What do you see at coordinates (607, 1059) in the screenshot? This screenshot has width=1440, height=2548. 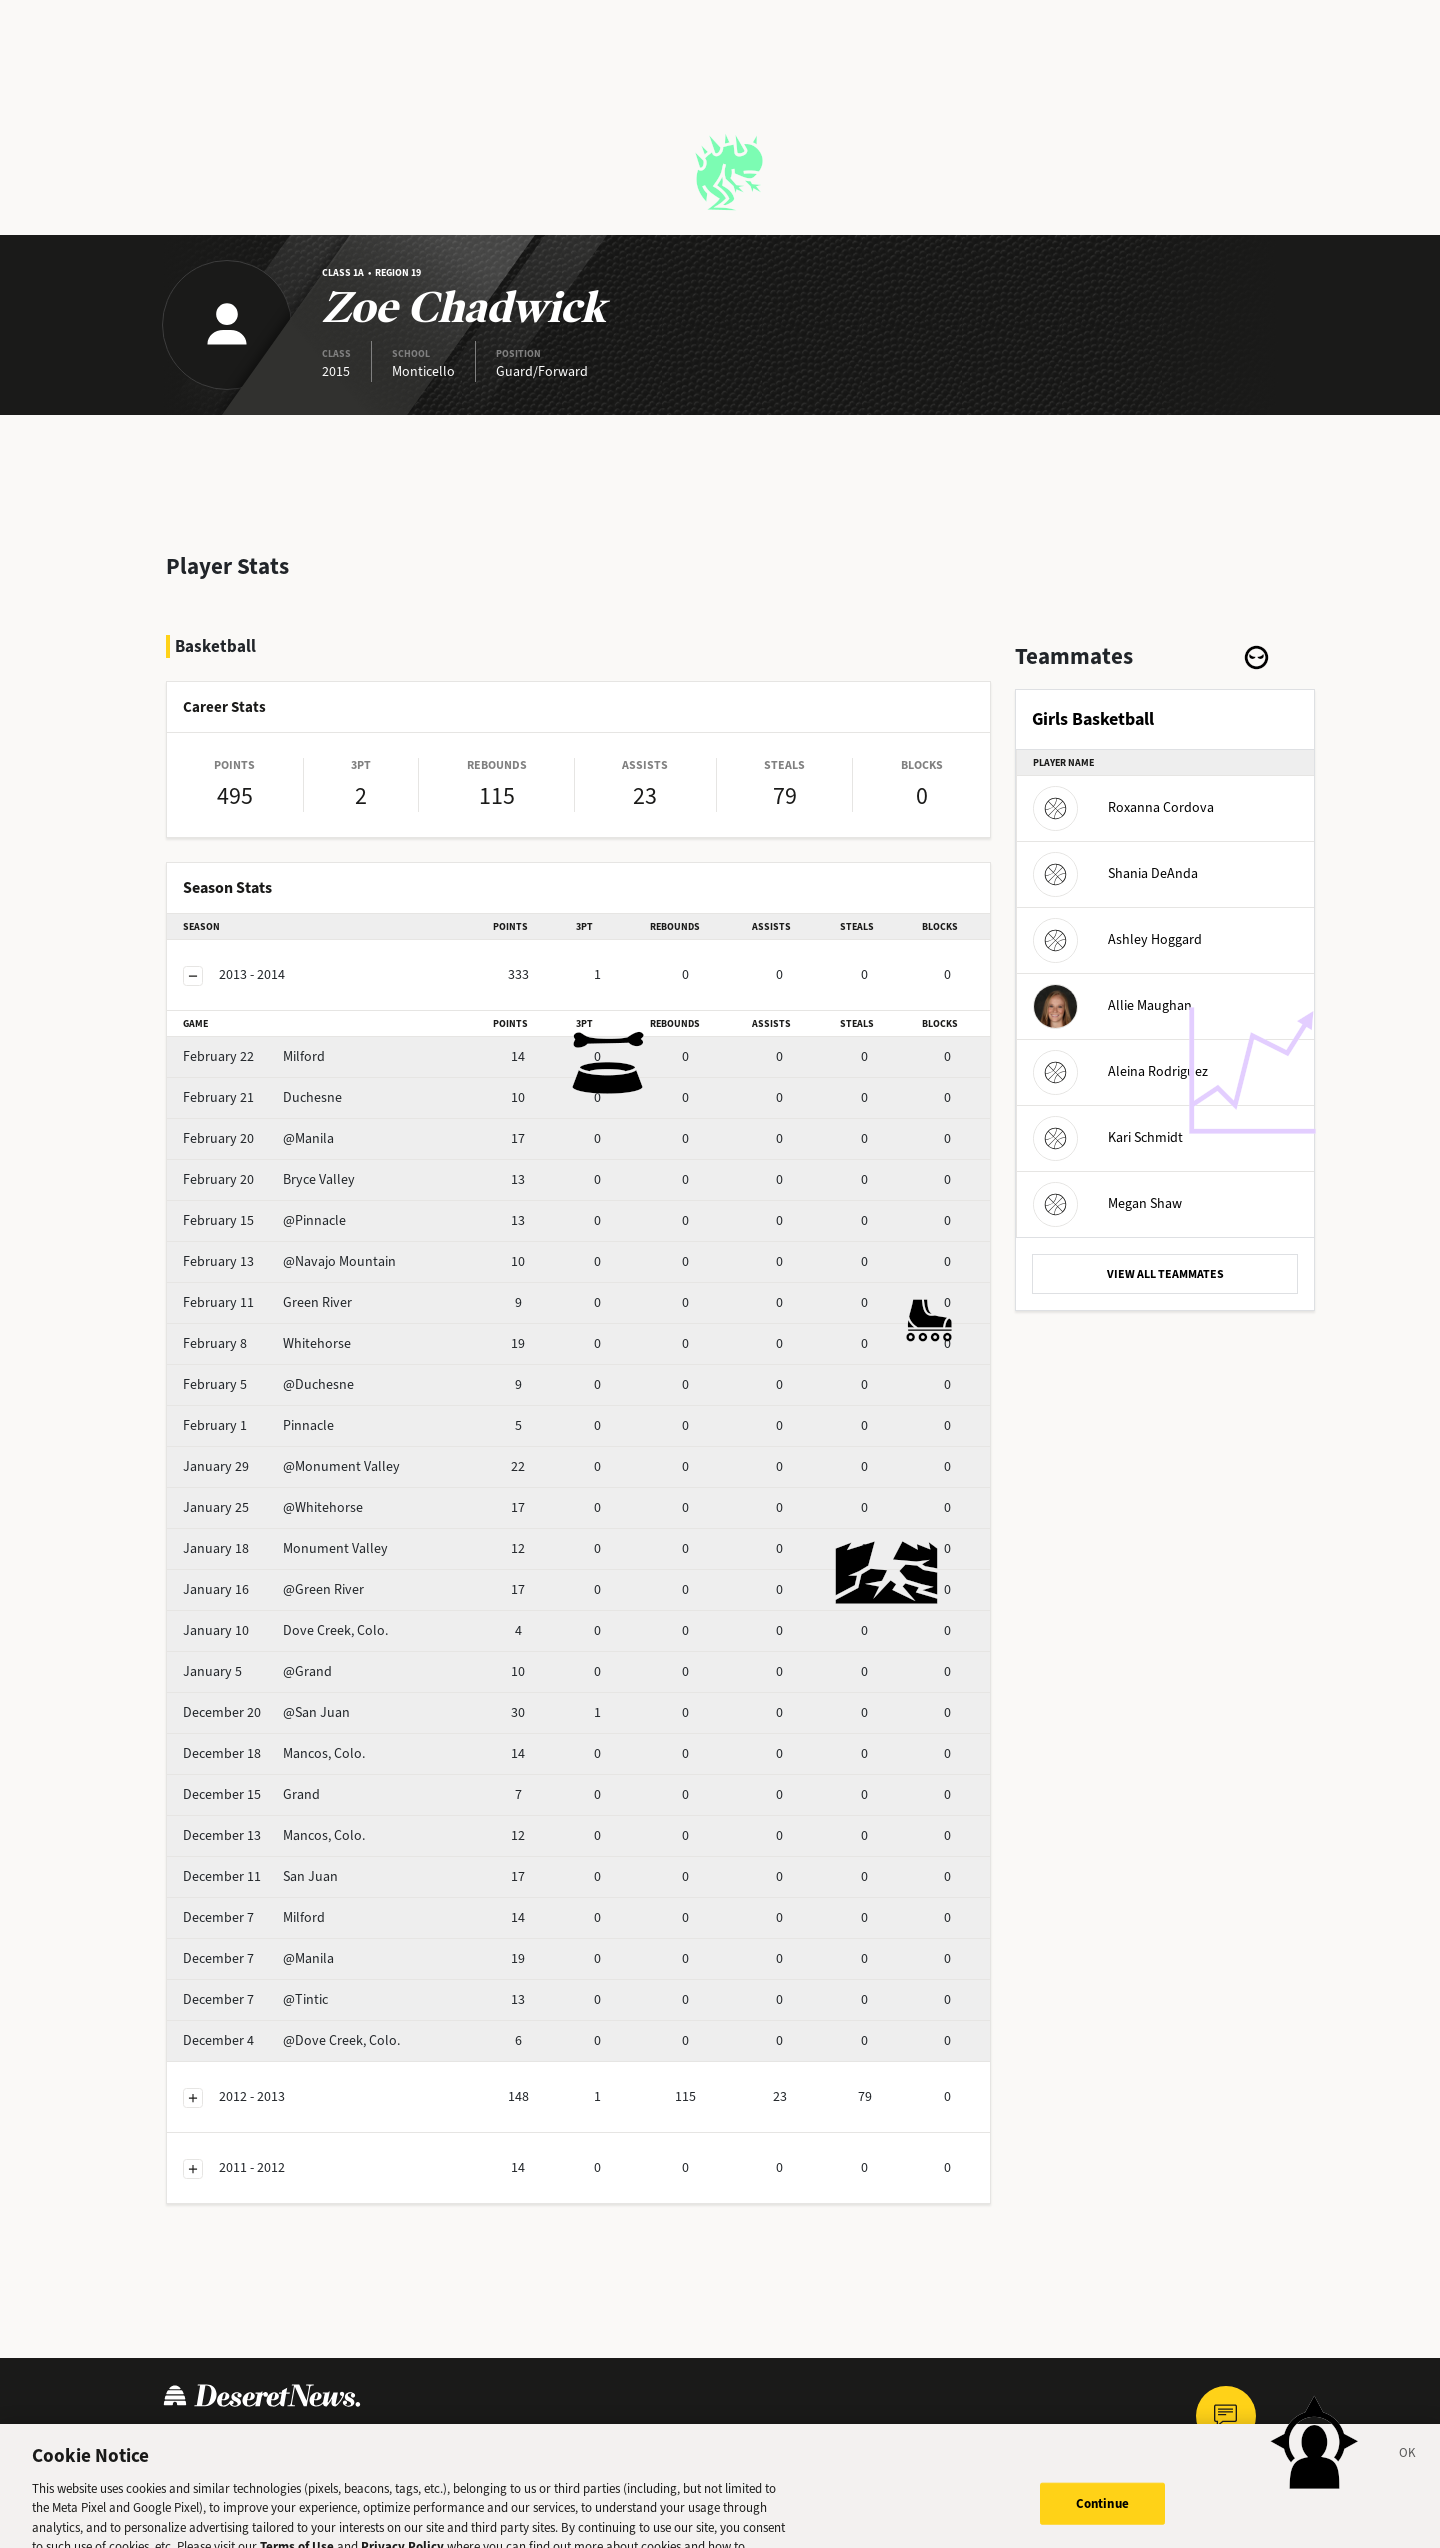 I see `access pet feeding schedule` at bounding box center [607, 1059].